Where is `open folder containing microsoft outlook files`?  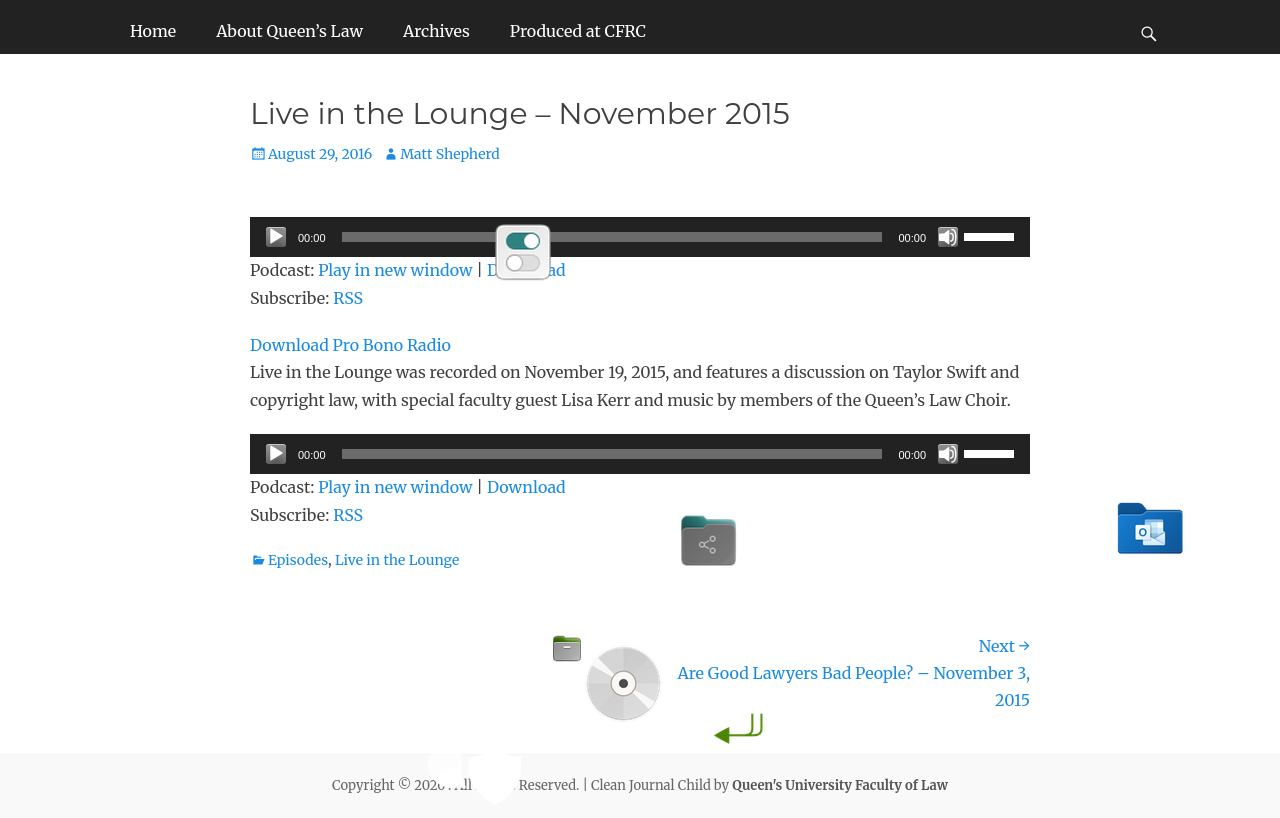
open folder containing microsoft outlook files is located at coordinates (1150, 530).